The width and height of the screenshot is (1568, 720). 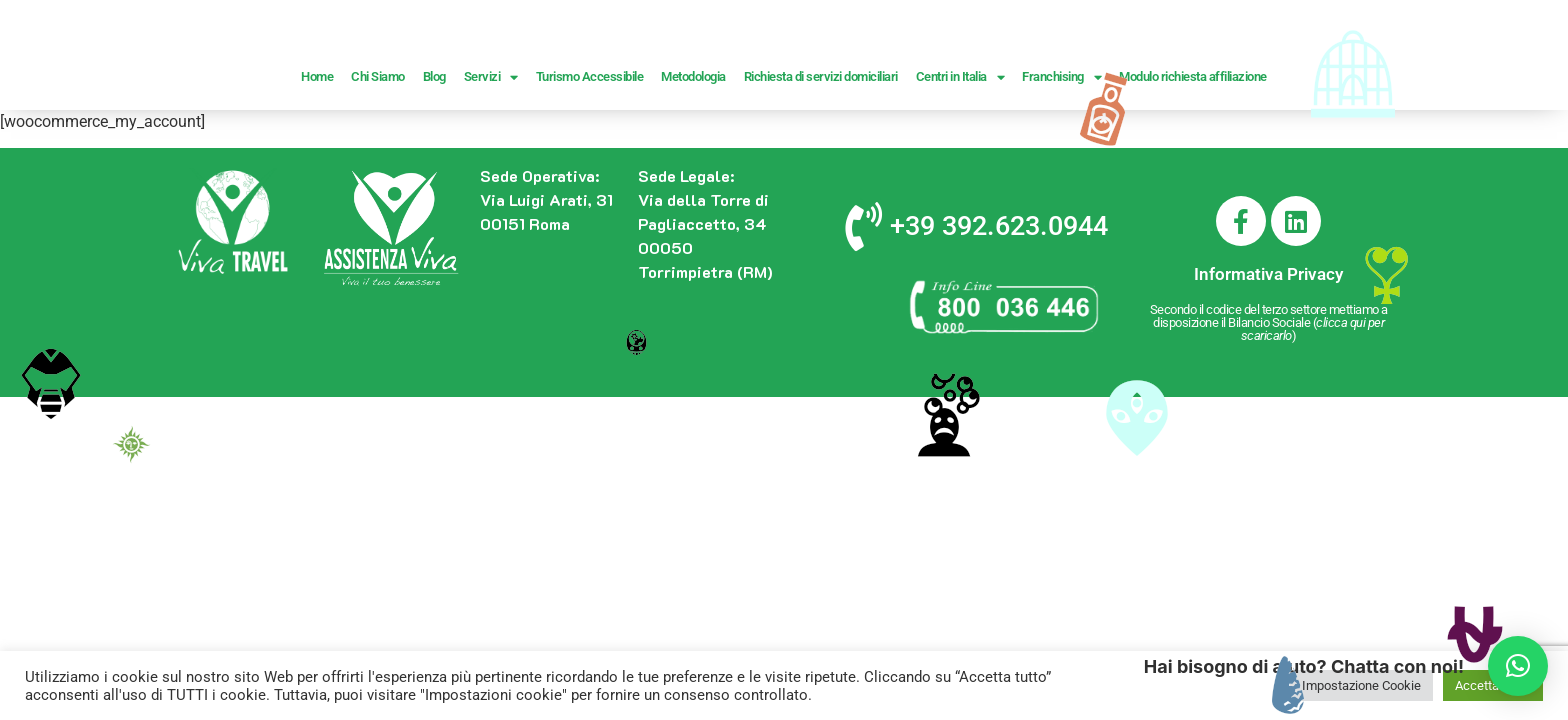 I want to click on alien character or avatar selection, so click(x=1137, y=418).